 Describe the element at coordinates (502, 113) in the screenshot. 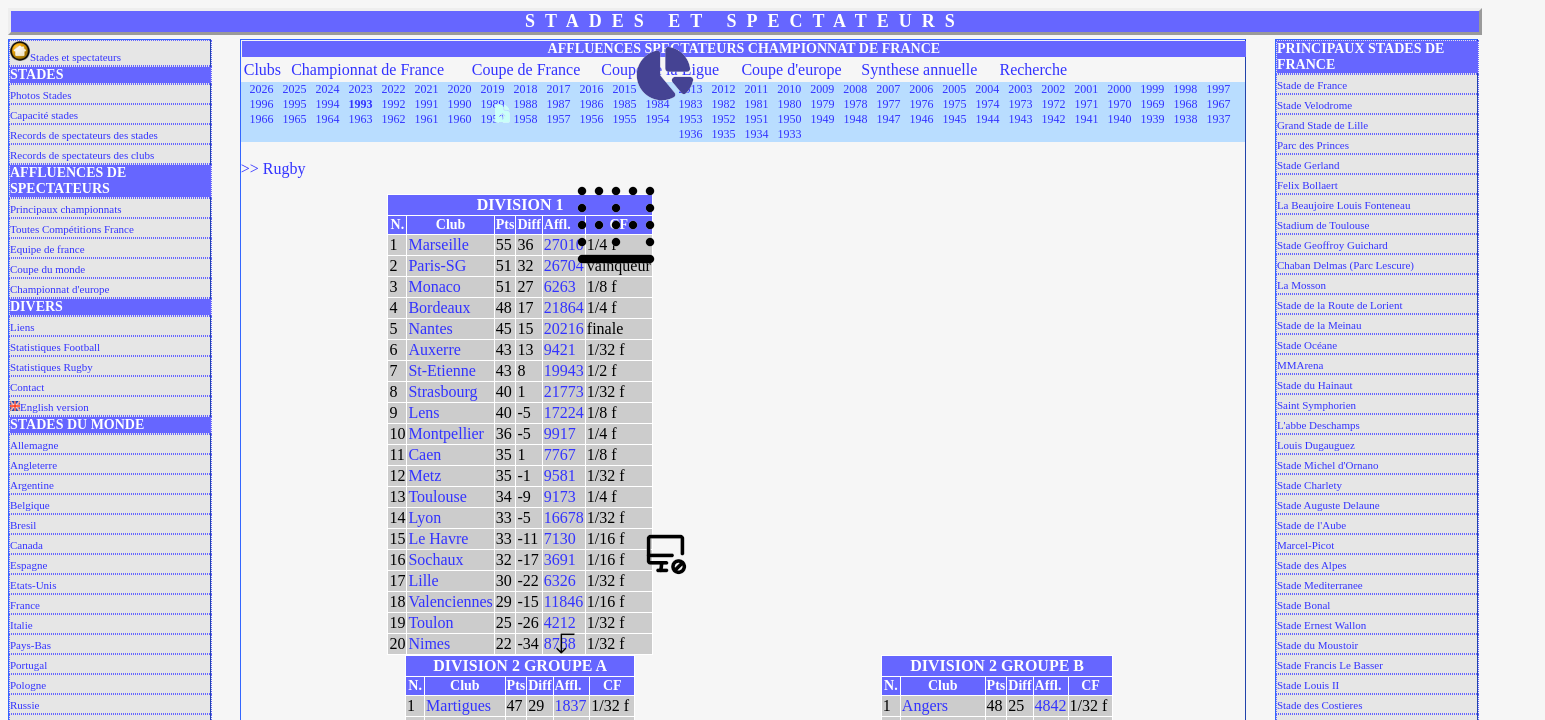

I see `upload a document` at that location.